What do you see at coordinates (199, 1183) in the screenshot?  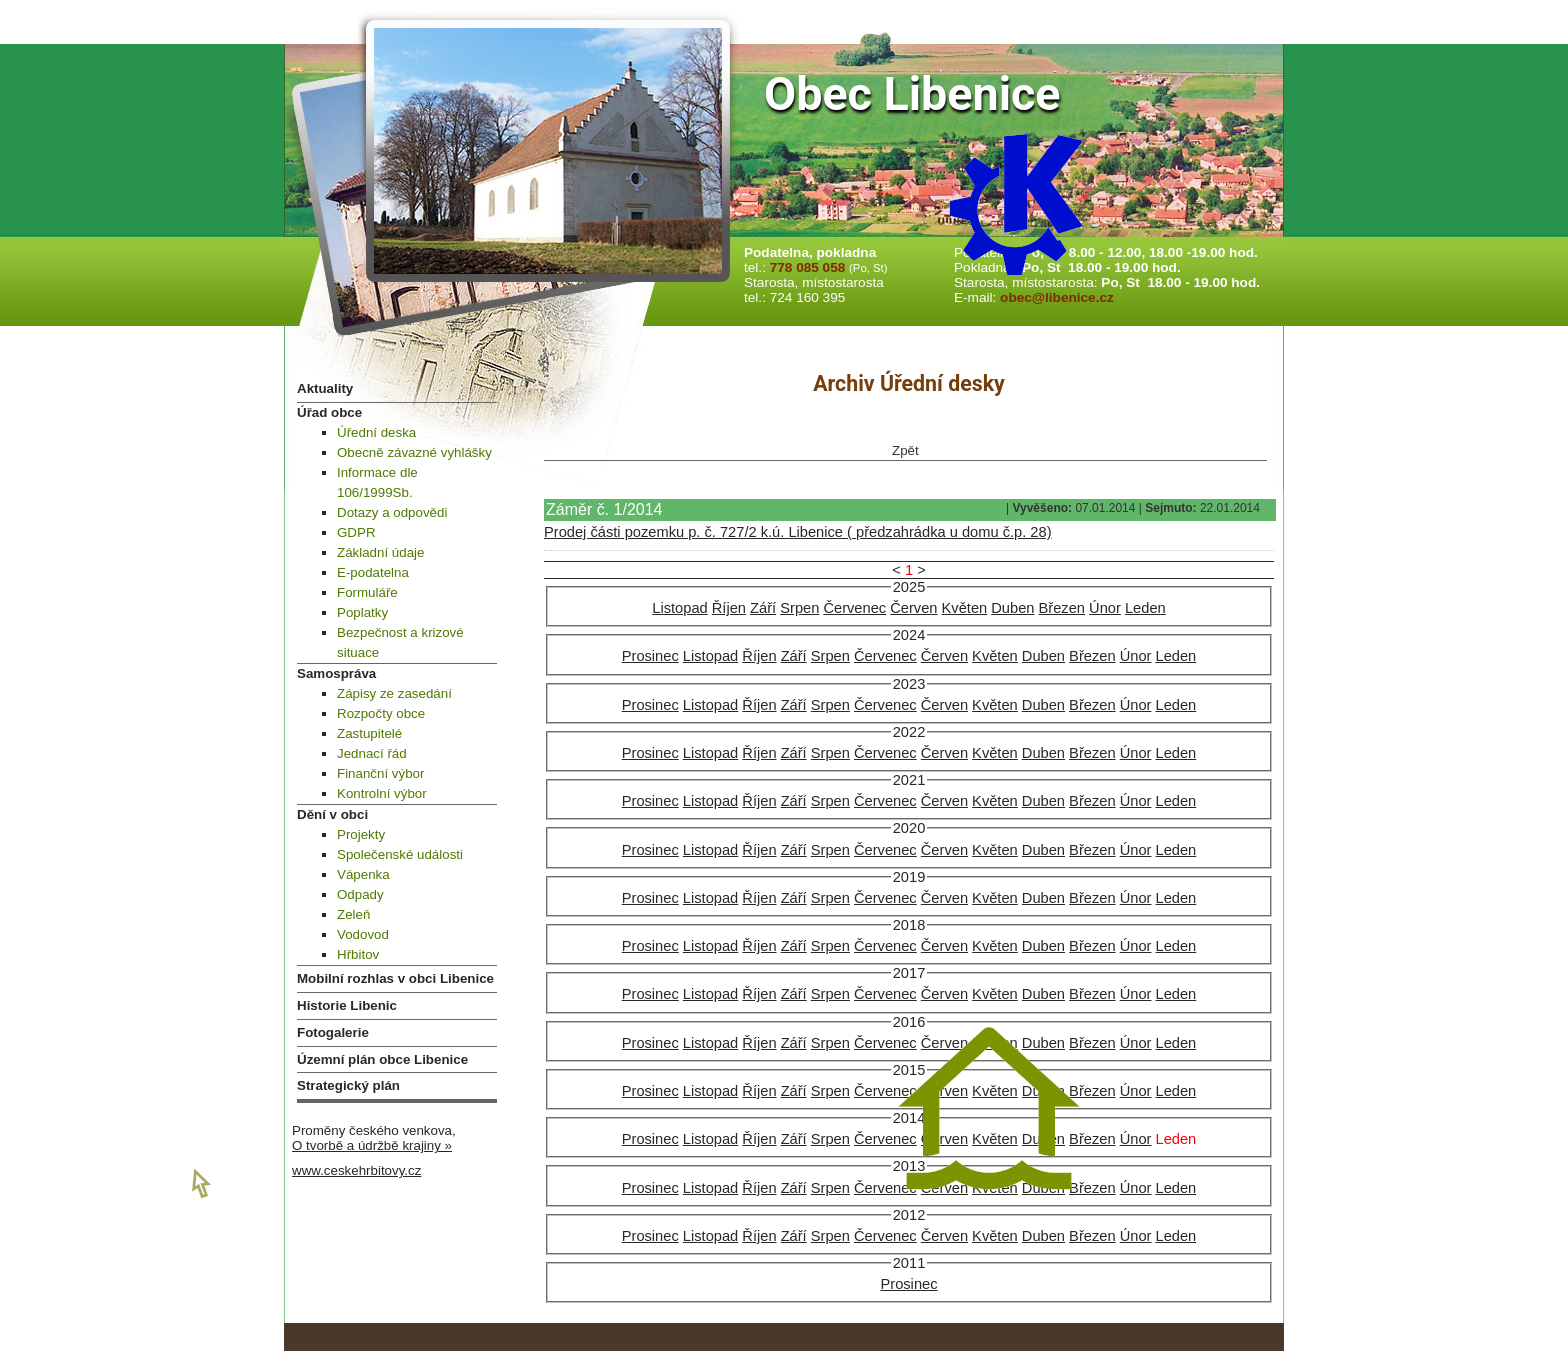 I see `cursor pointer indicating selection mode` at bounding box center [199, 1183].